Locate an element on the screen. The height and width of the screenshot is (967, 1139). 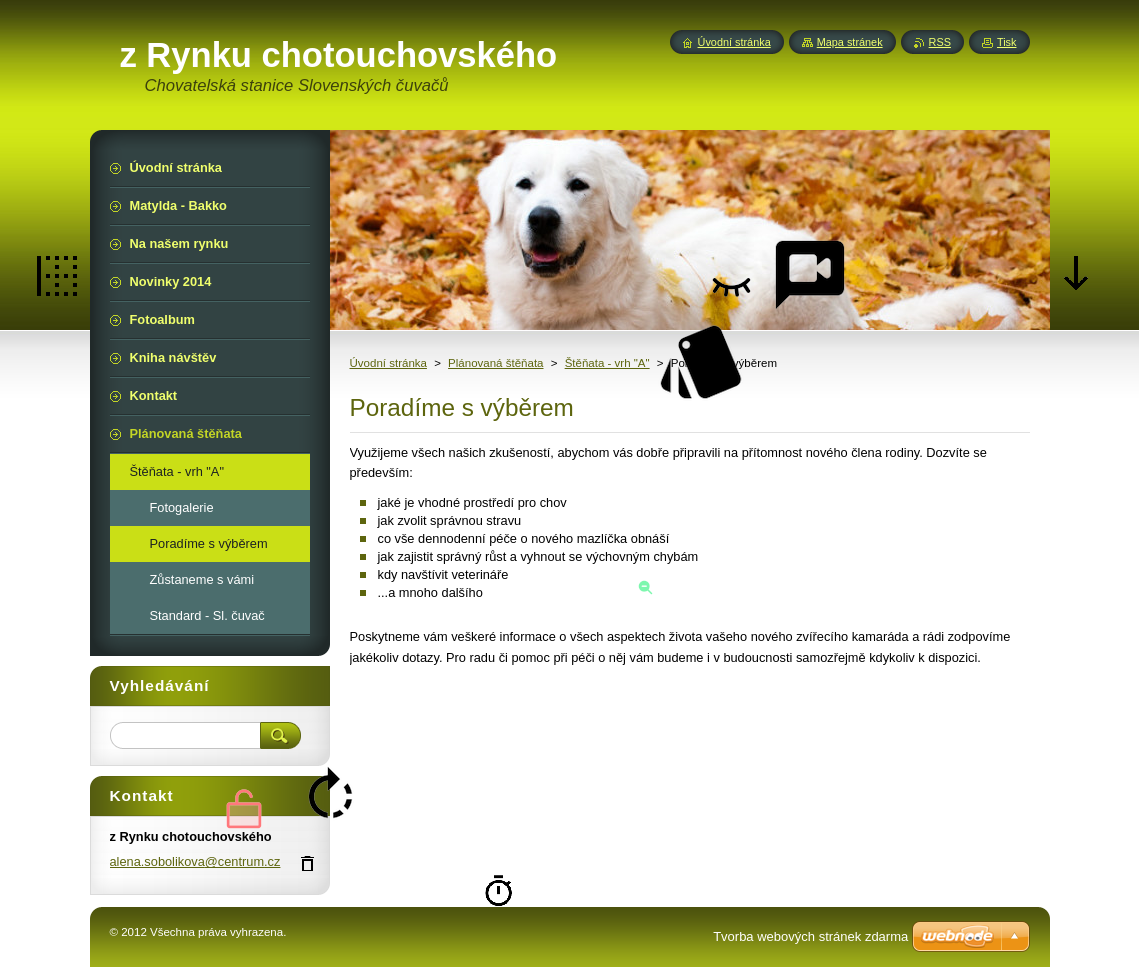
delete an item is located at coordinates (307, 863).